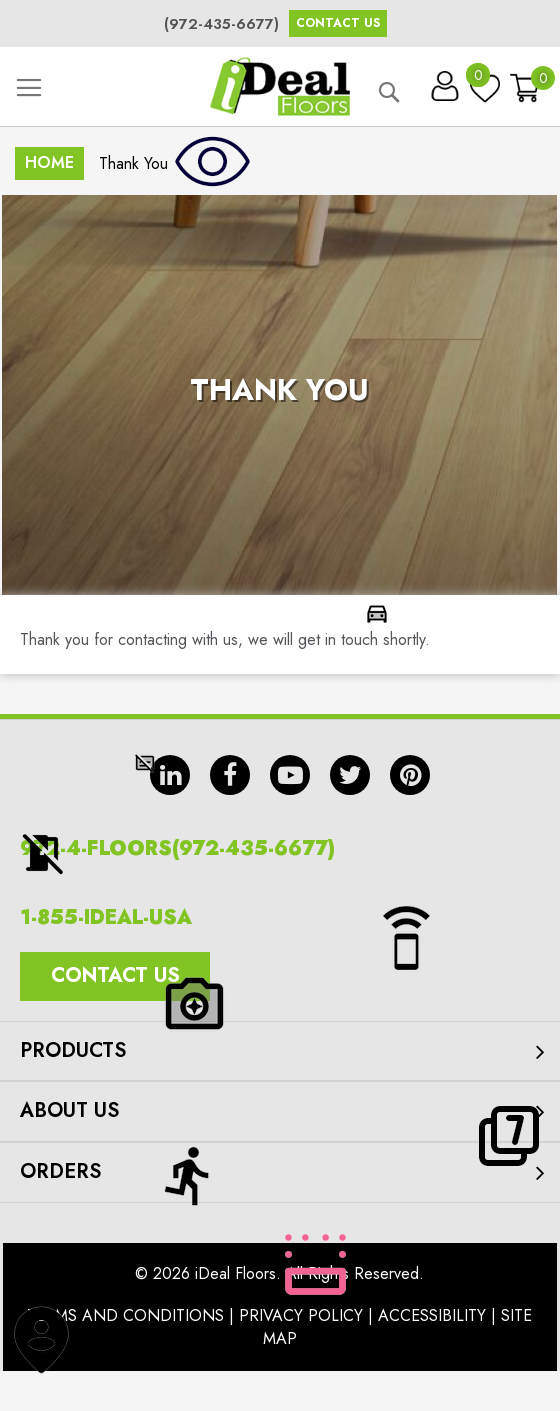  I want to click on view item 7 in a collection or stack, so click(509, 1136).